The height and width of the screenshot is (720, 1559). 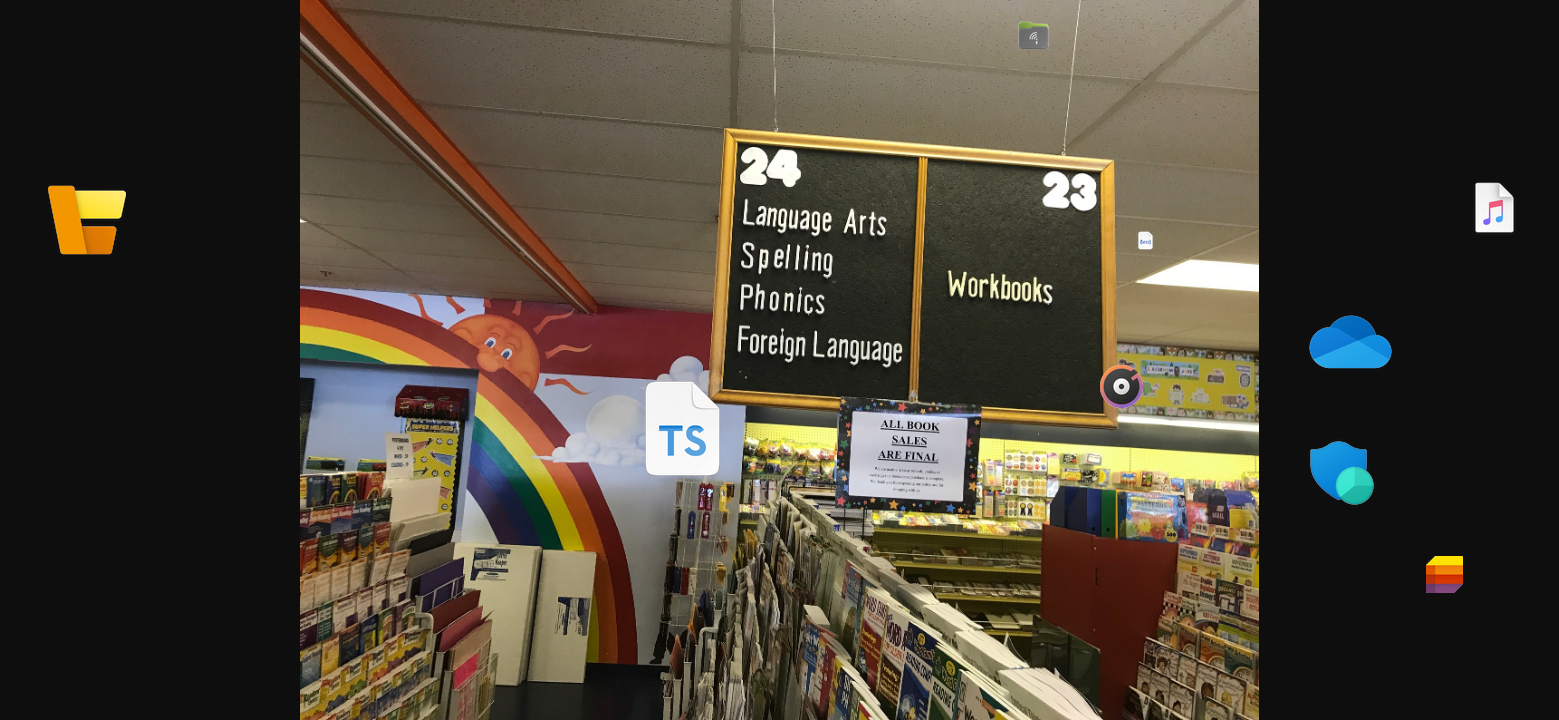 What do you see at coordinates (1342, 473) in the screenshot?
I see `view security status or protection settings` at bounding box center [1342, 473].